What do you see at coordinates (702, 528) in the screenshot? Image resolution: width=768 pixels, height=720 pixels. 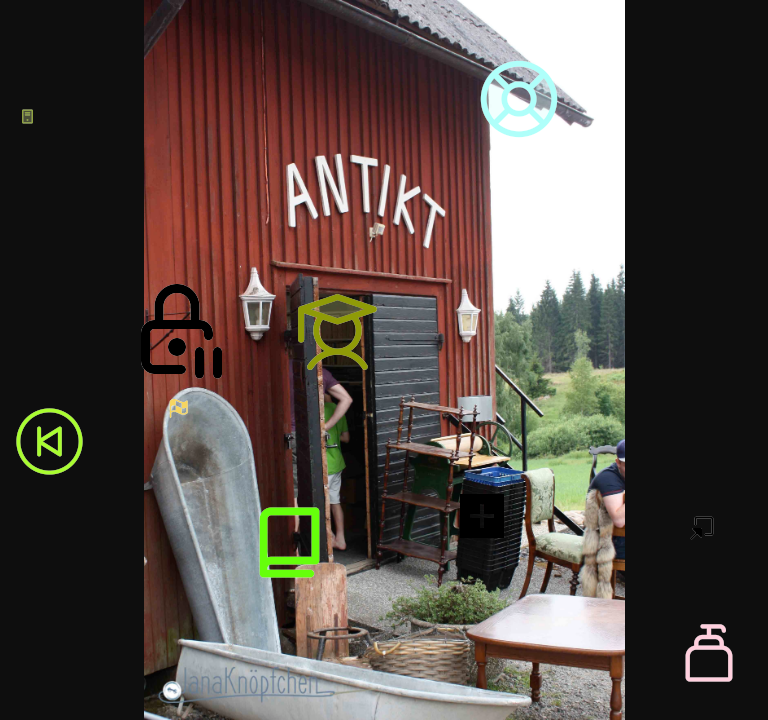 I see `import or bring content into a container` at bounding box center [702, 528].